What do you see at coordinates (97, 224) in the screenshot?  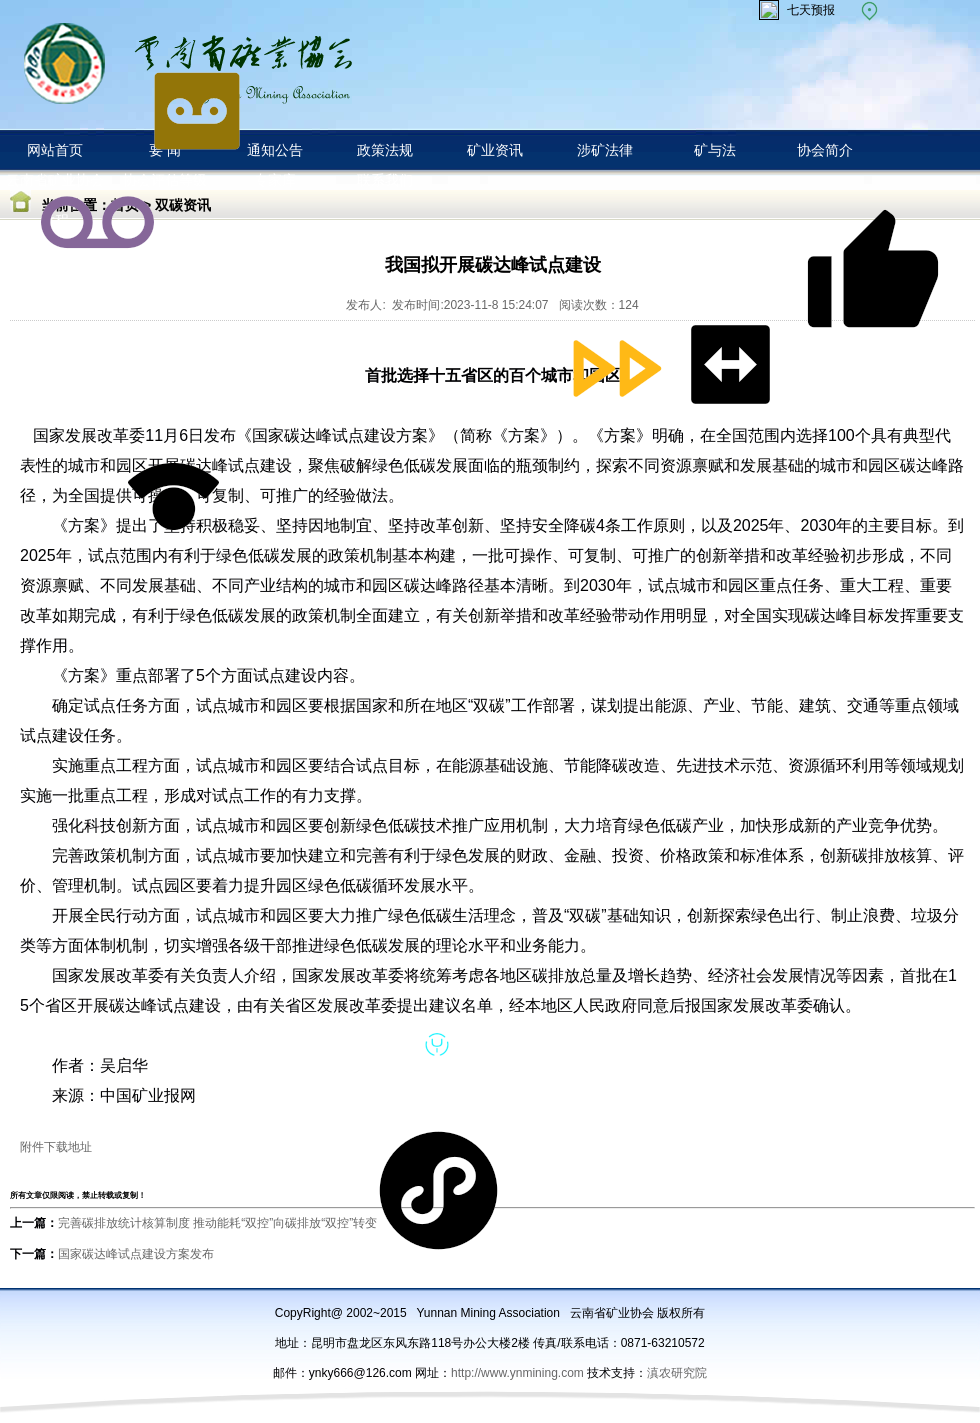 I see `access voicemail messages` at bounding box center [97, 224].